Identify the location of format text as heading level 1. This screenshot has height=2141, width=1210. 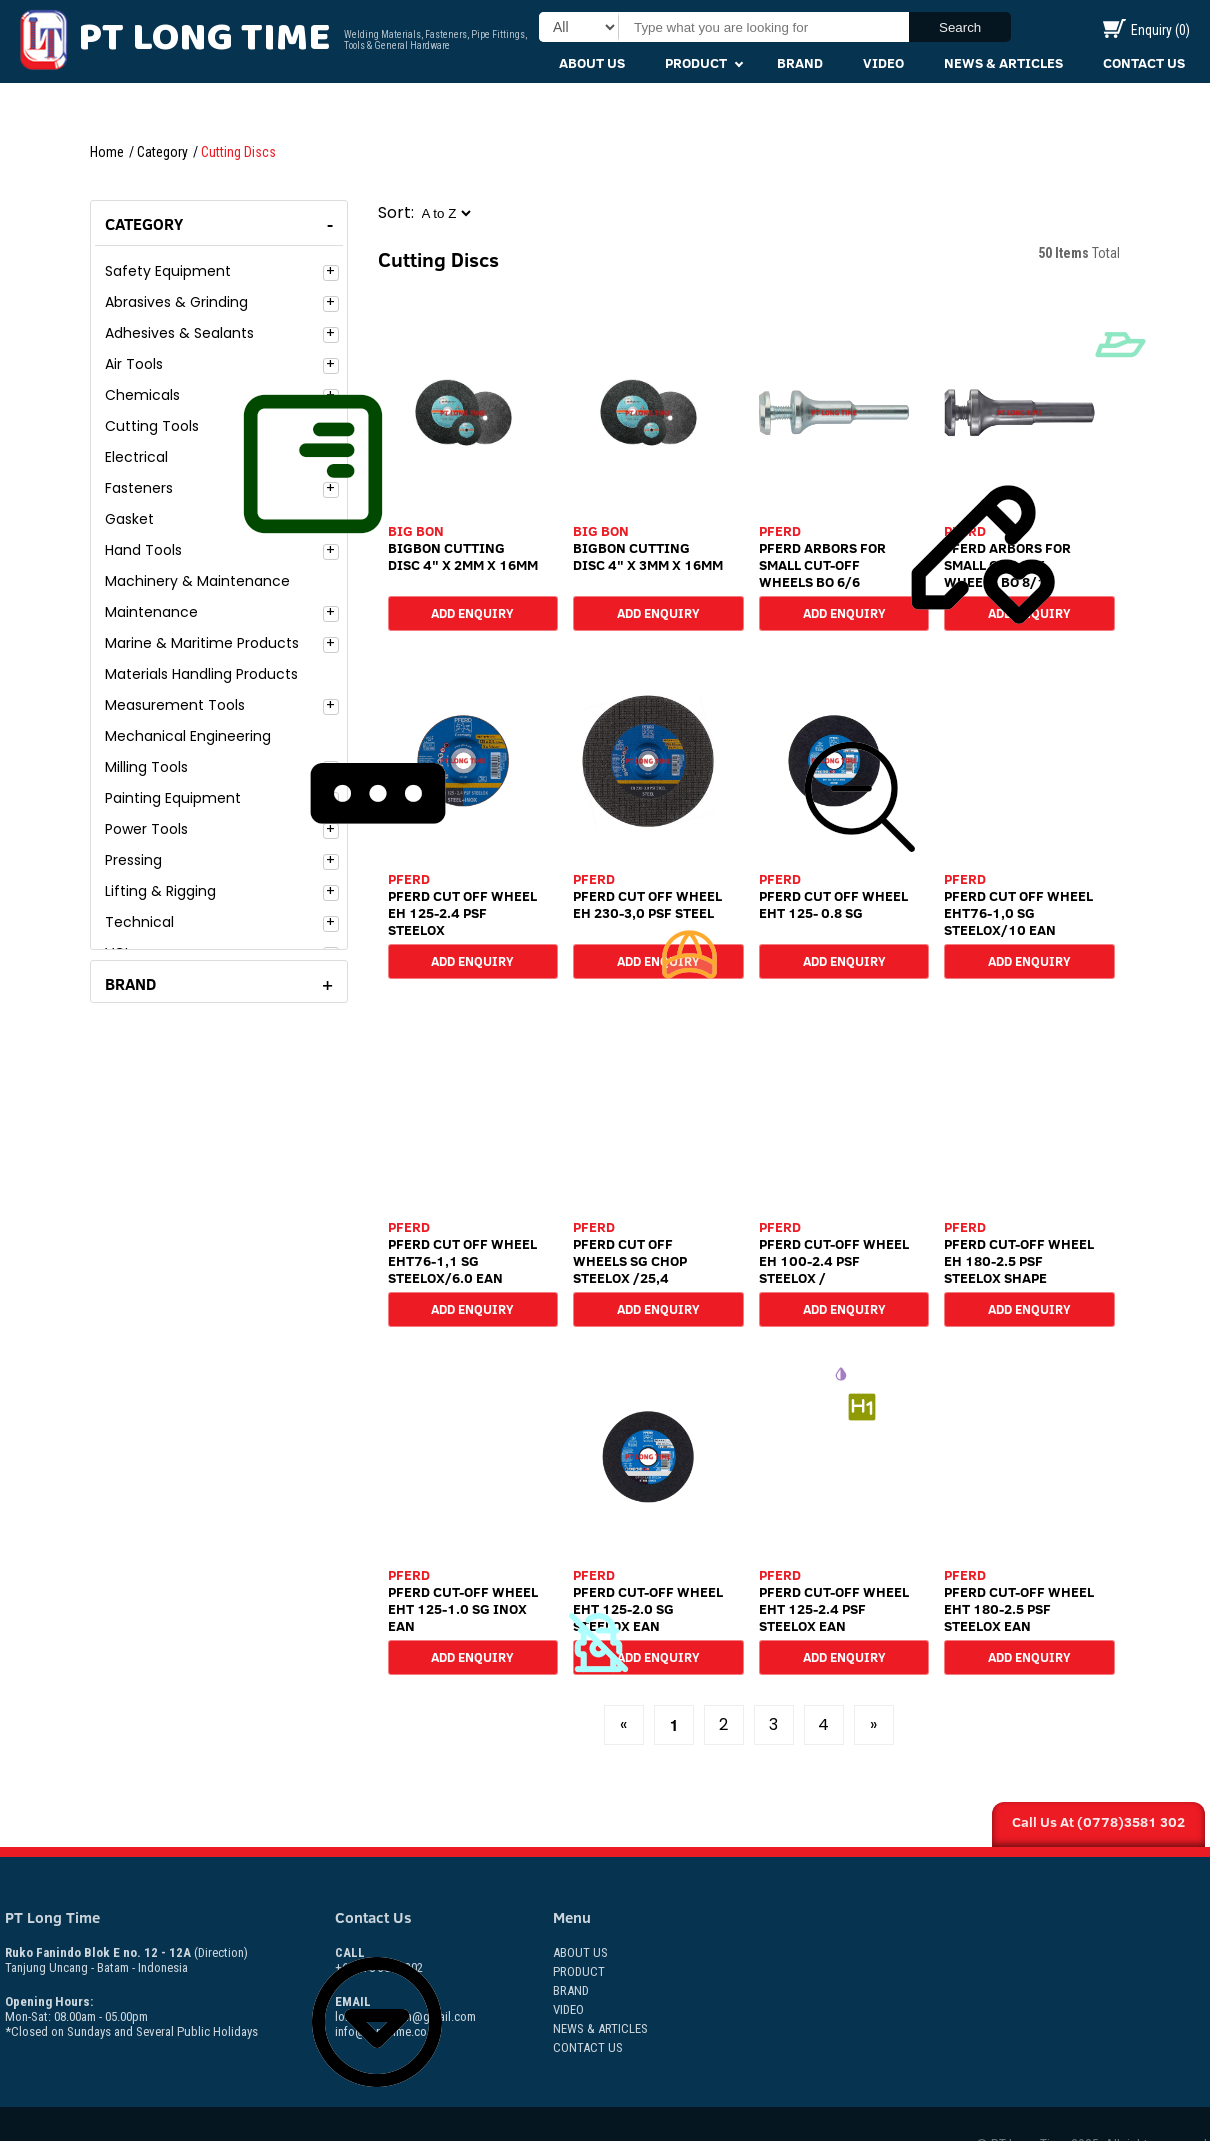
(862, 1407).